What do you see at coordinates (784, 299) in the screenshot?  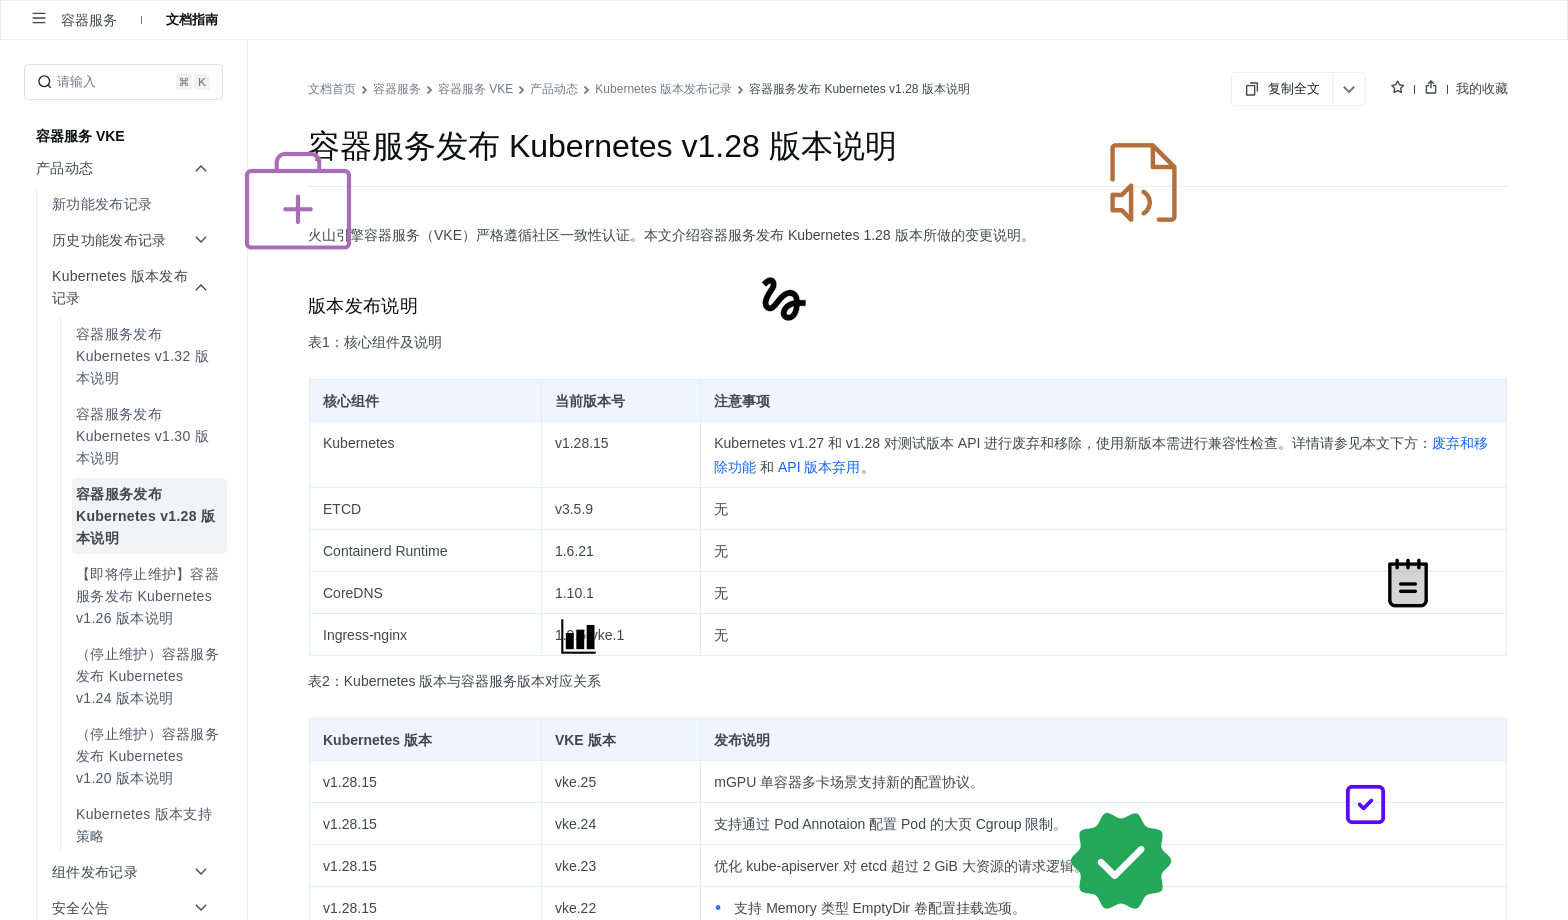 I see `access gesture controls or settings` at bounding box center [784, 299].